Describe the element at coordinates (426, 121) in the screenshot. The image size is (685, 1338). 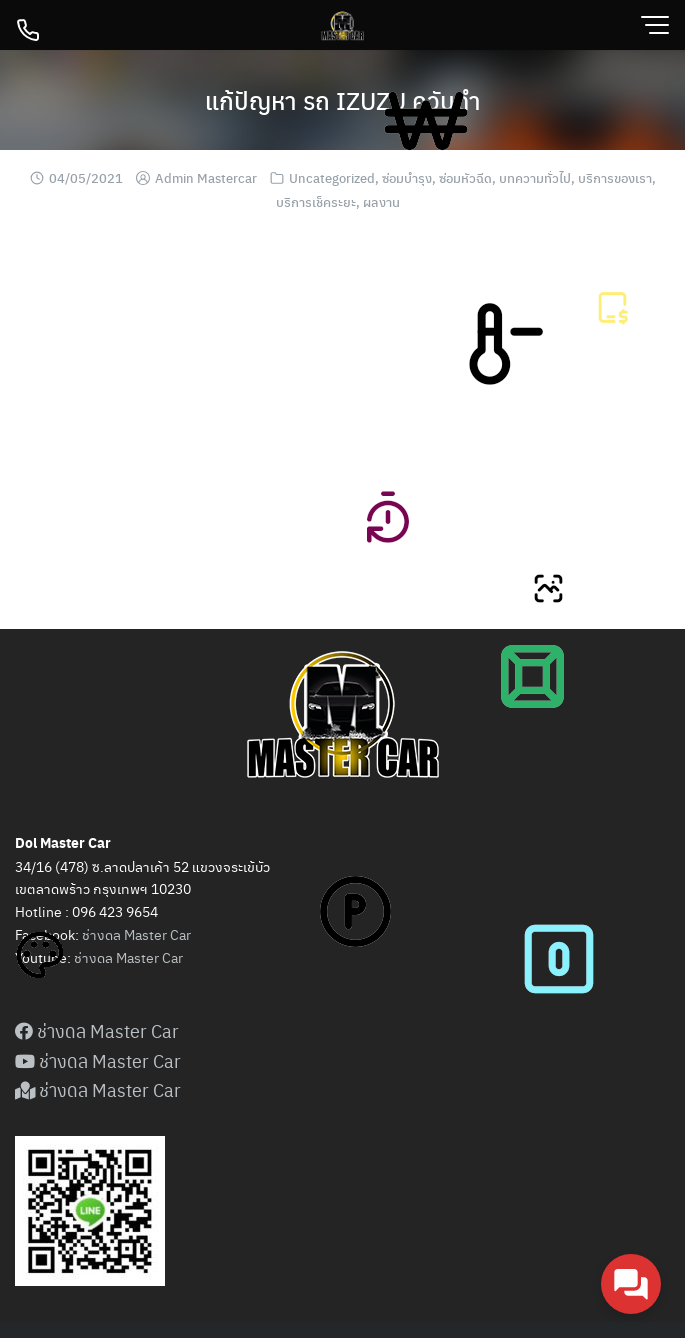
I see `indicates Korean won currency` at that location.